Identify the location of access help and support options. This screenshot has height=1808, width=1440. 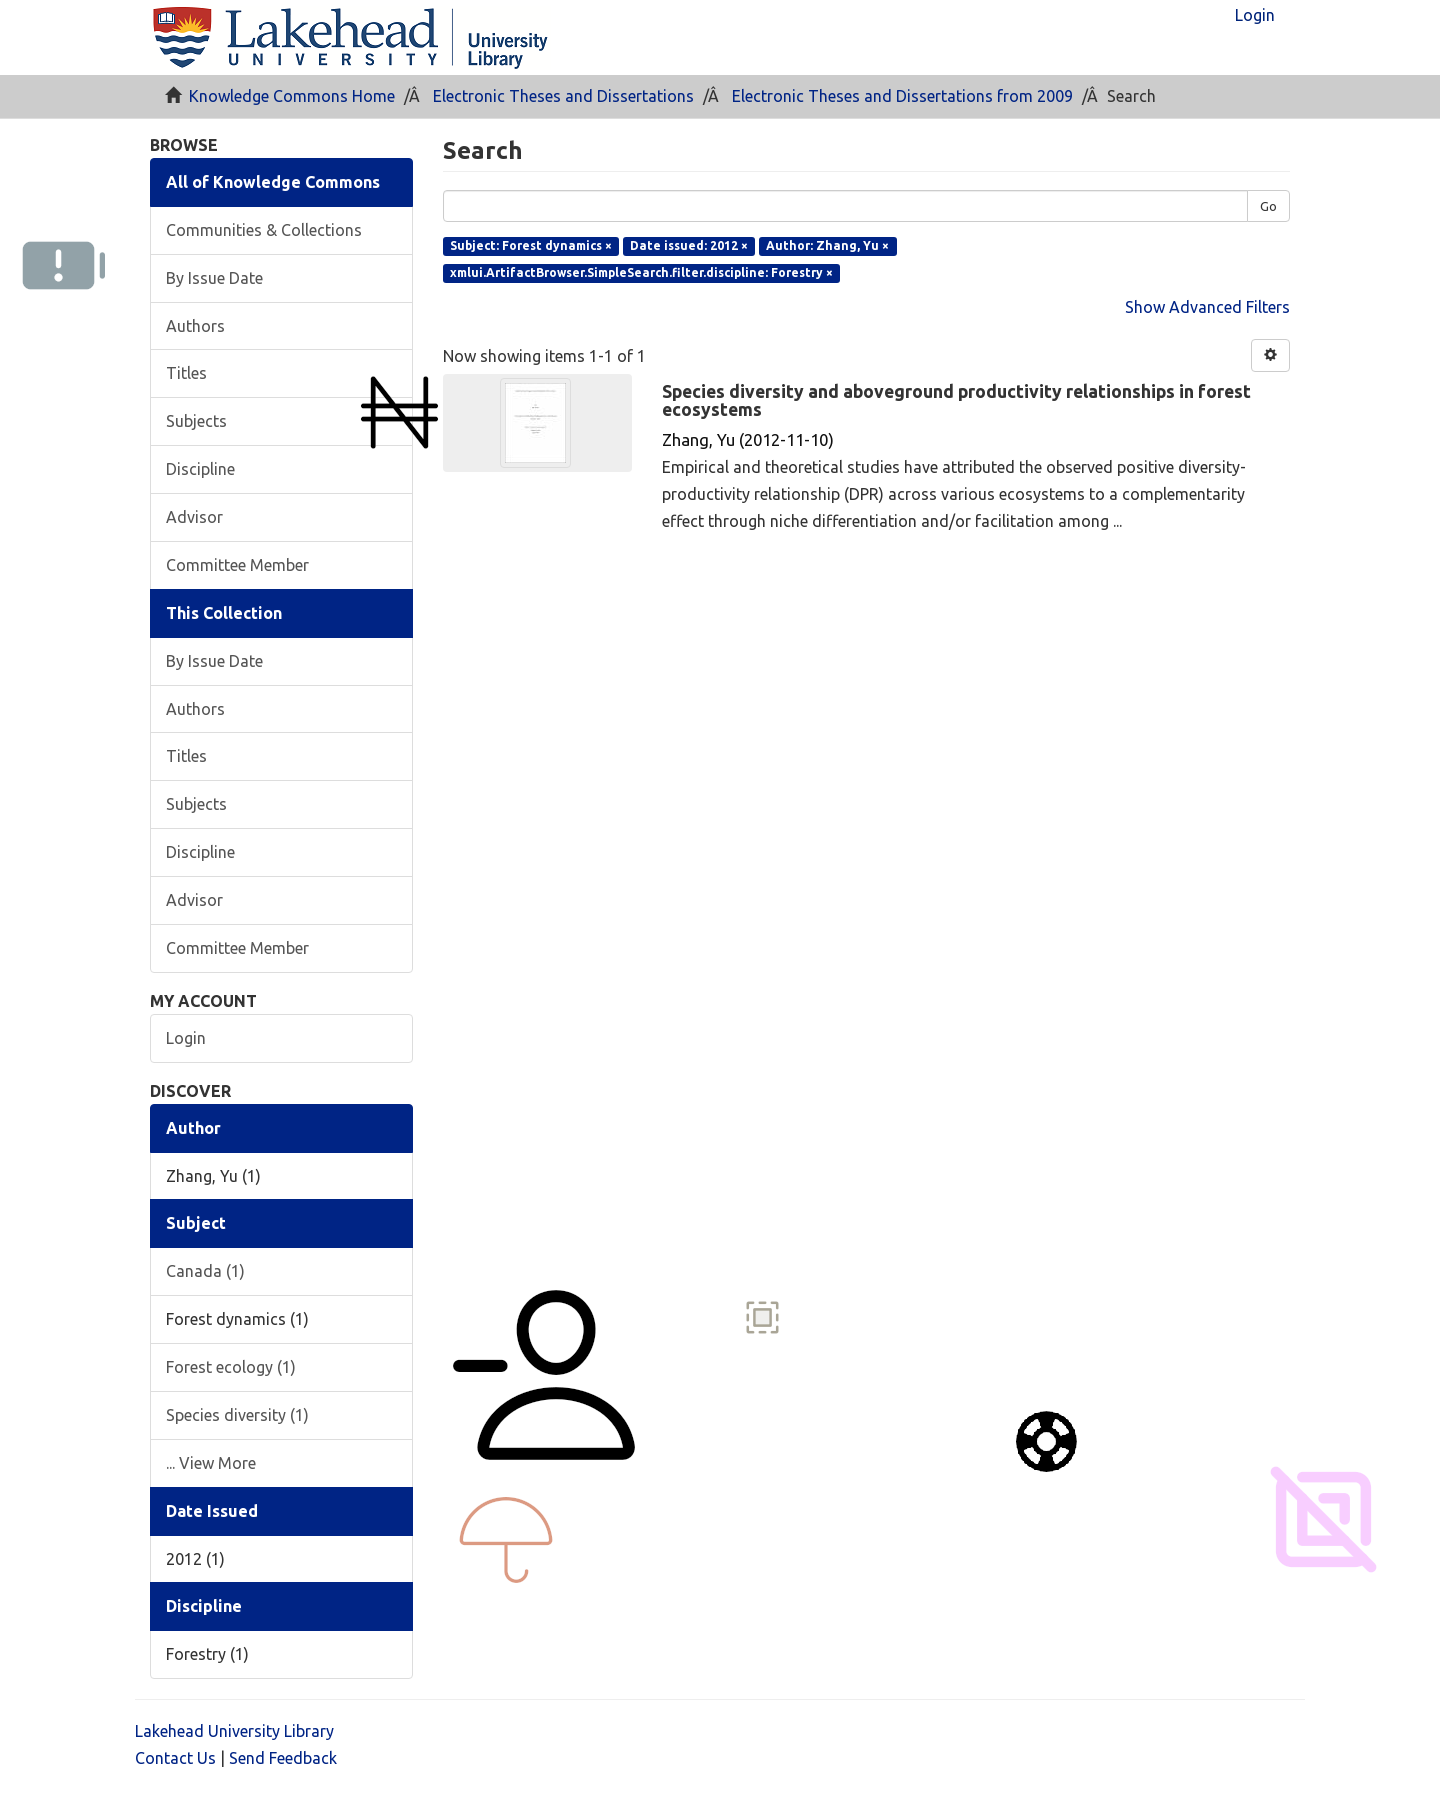
(1046, 1441).